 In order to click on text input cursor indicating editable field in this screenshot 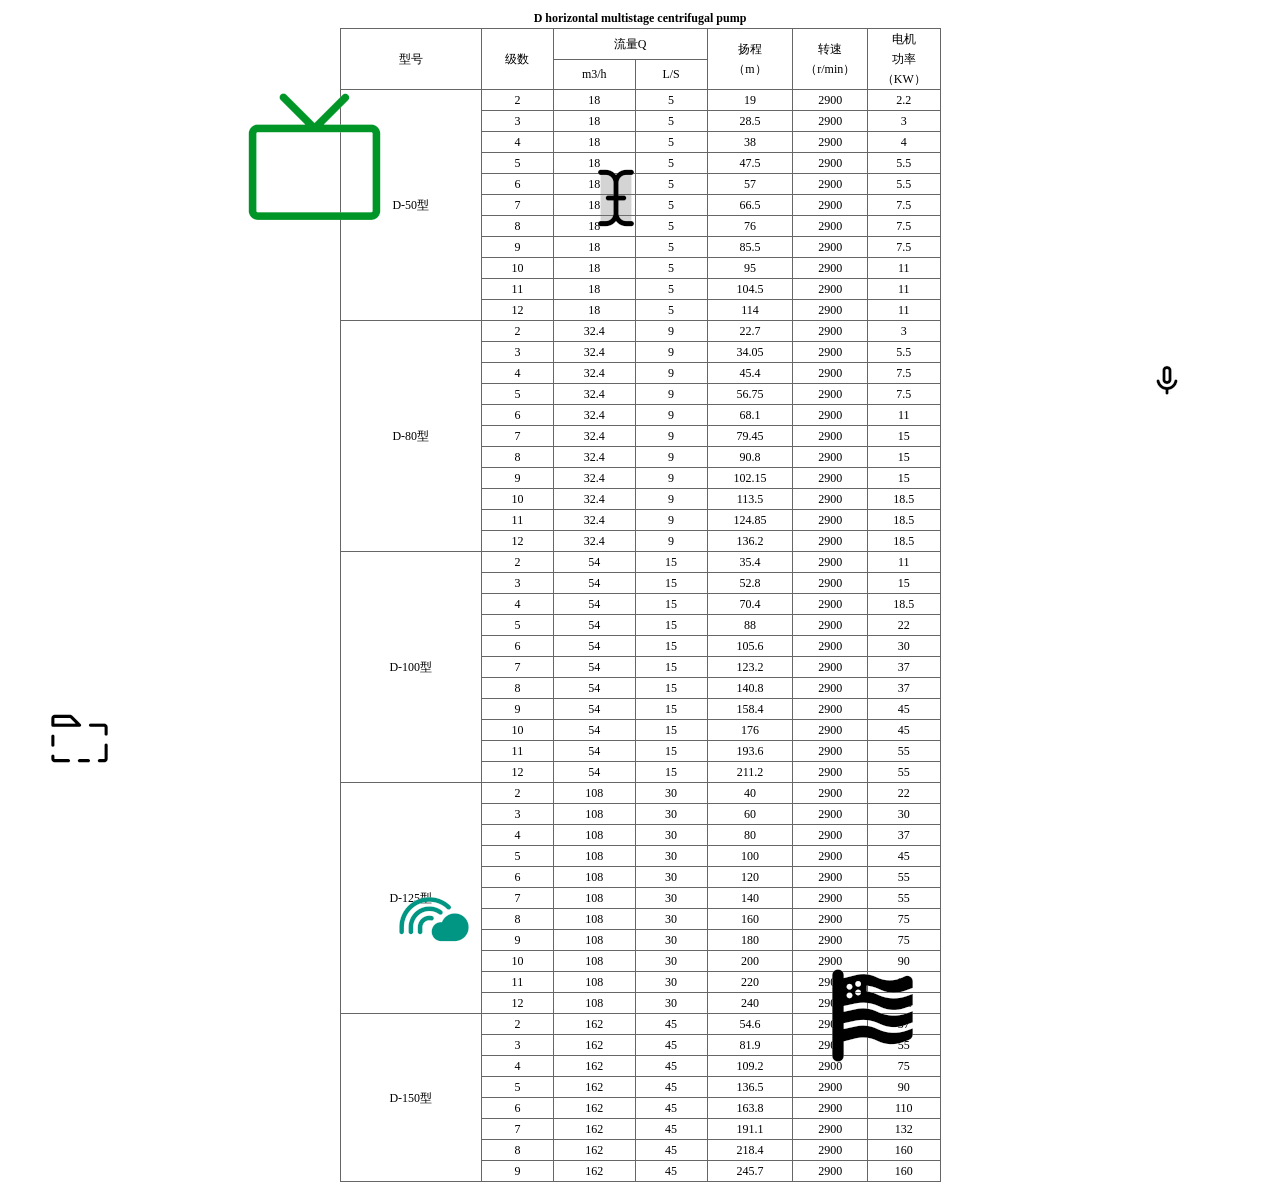, I will do `click(616, 198)`.